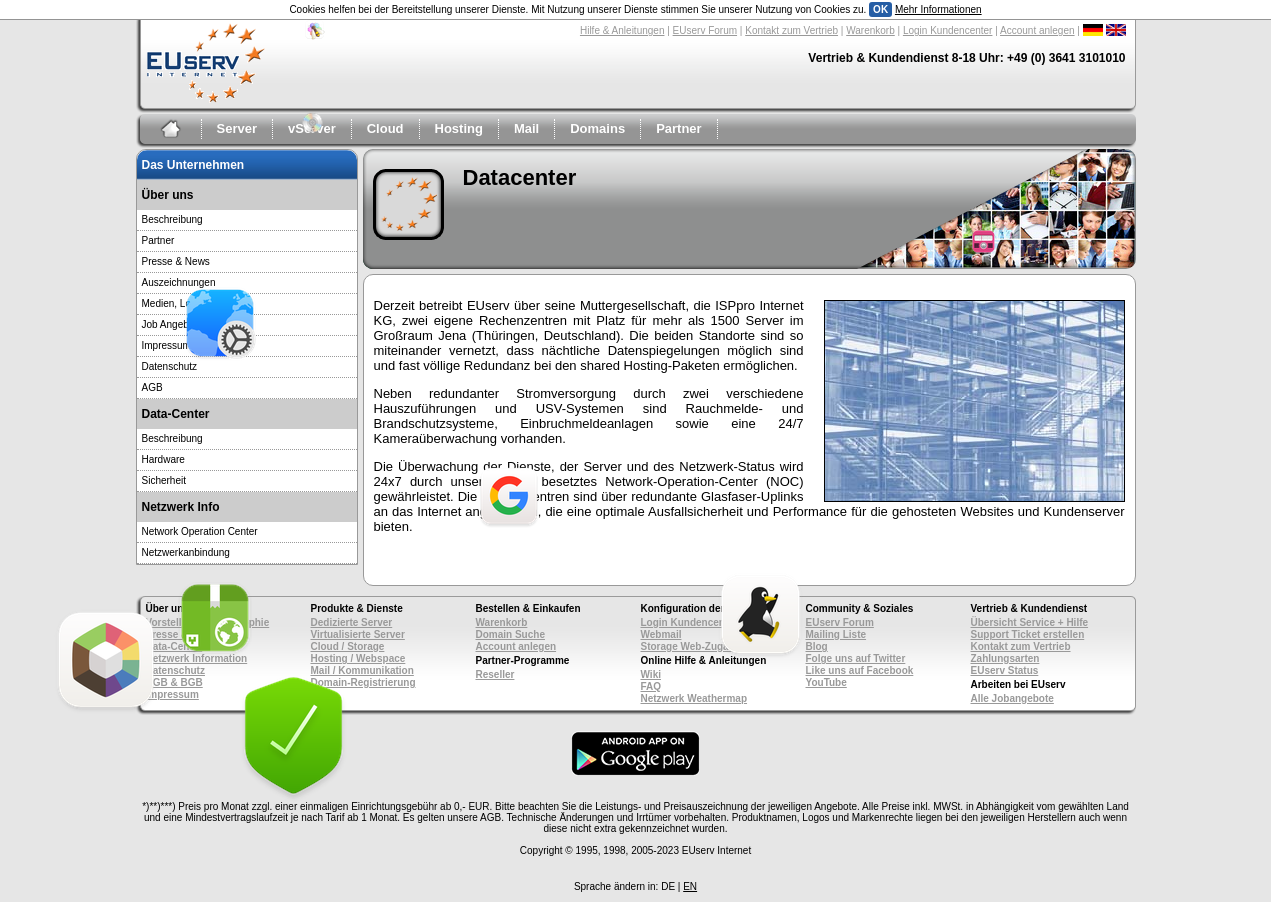 Image resolution: width=1271 pixels, height=902 pixels. What do you see at coordinates (983, 241) in the screenshot?
I see `open tuner radio streaming app` at bounding box center [983, 241].